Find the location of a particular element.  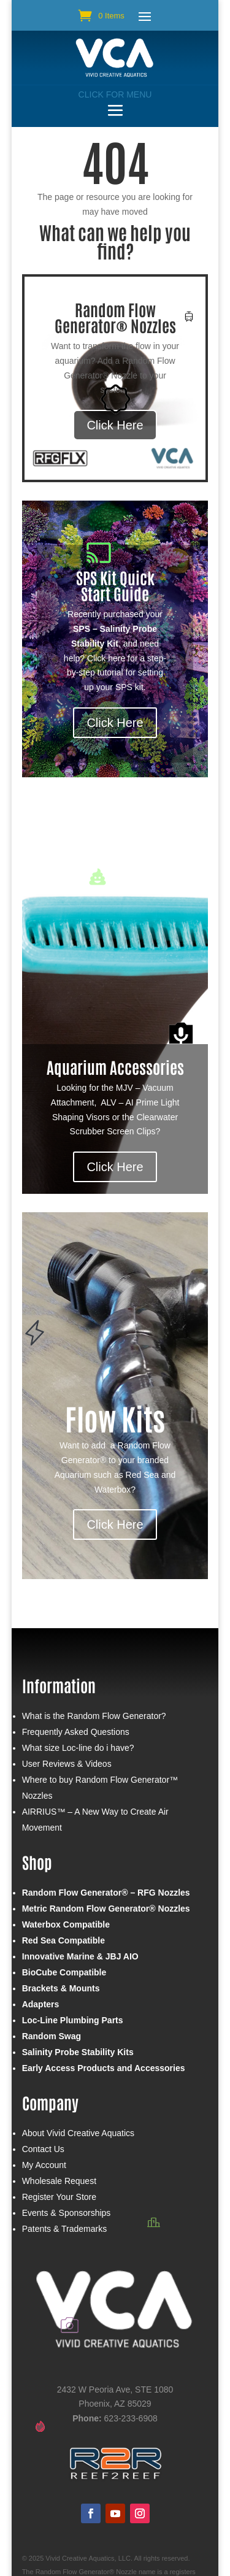

grant camera and microphone permissions is located at coordinates (181, 1033).